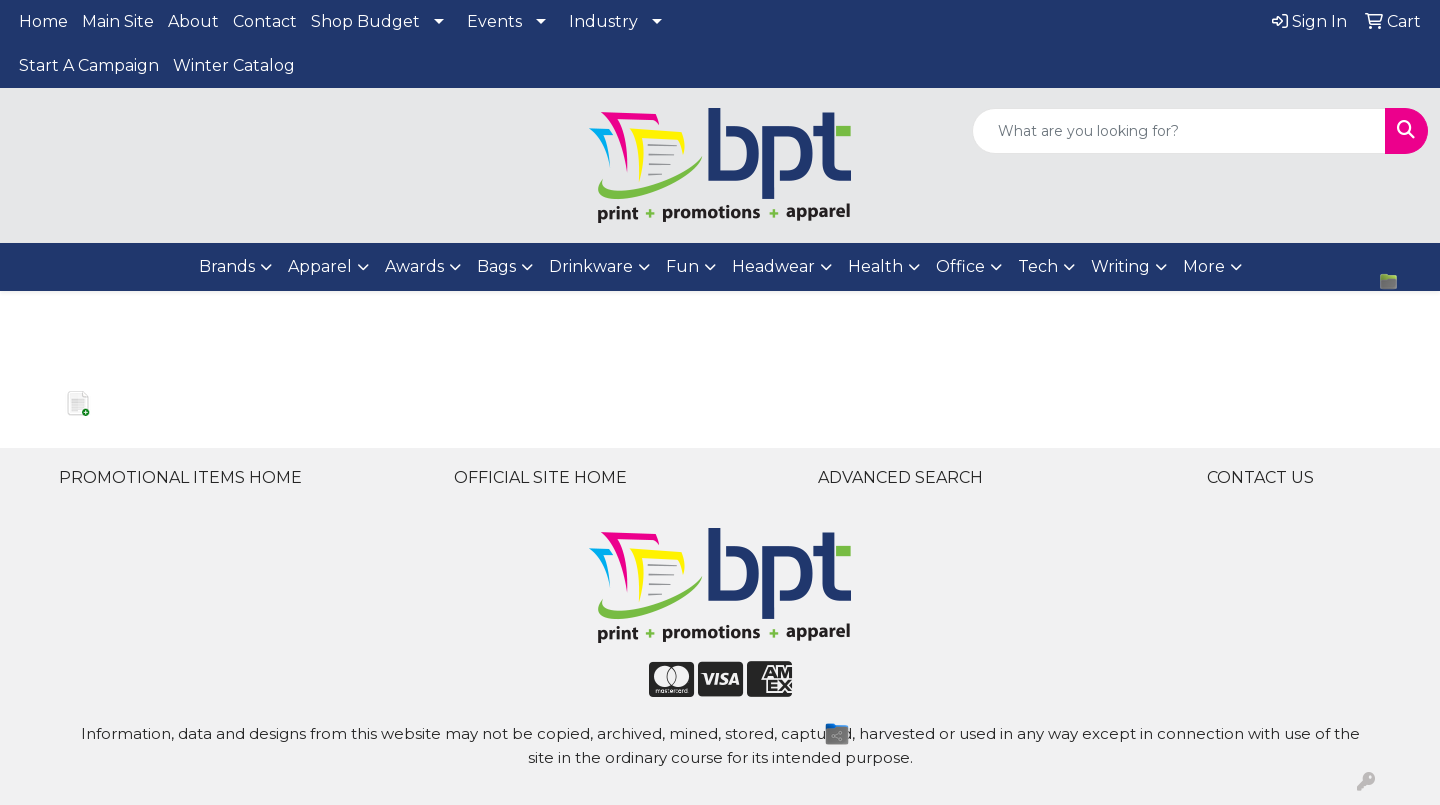 This screenshot has width=1440, height=805. What do you see at coordinates (1388, 281) in the screenshot?
I see `indicates a folder is ready to accept dragged items` at bounding box center [1388, 281].